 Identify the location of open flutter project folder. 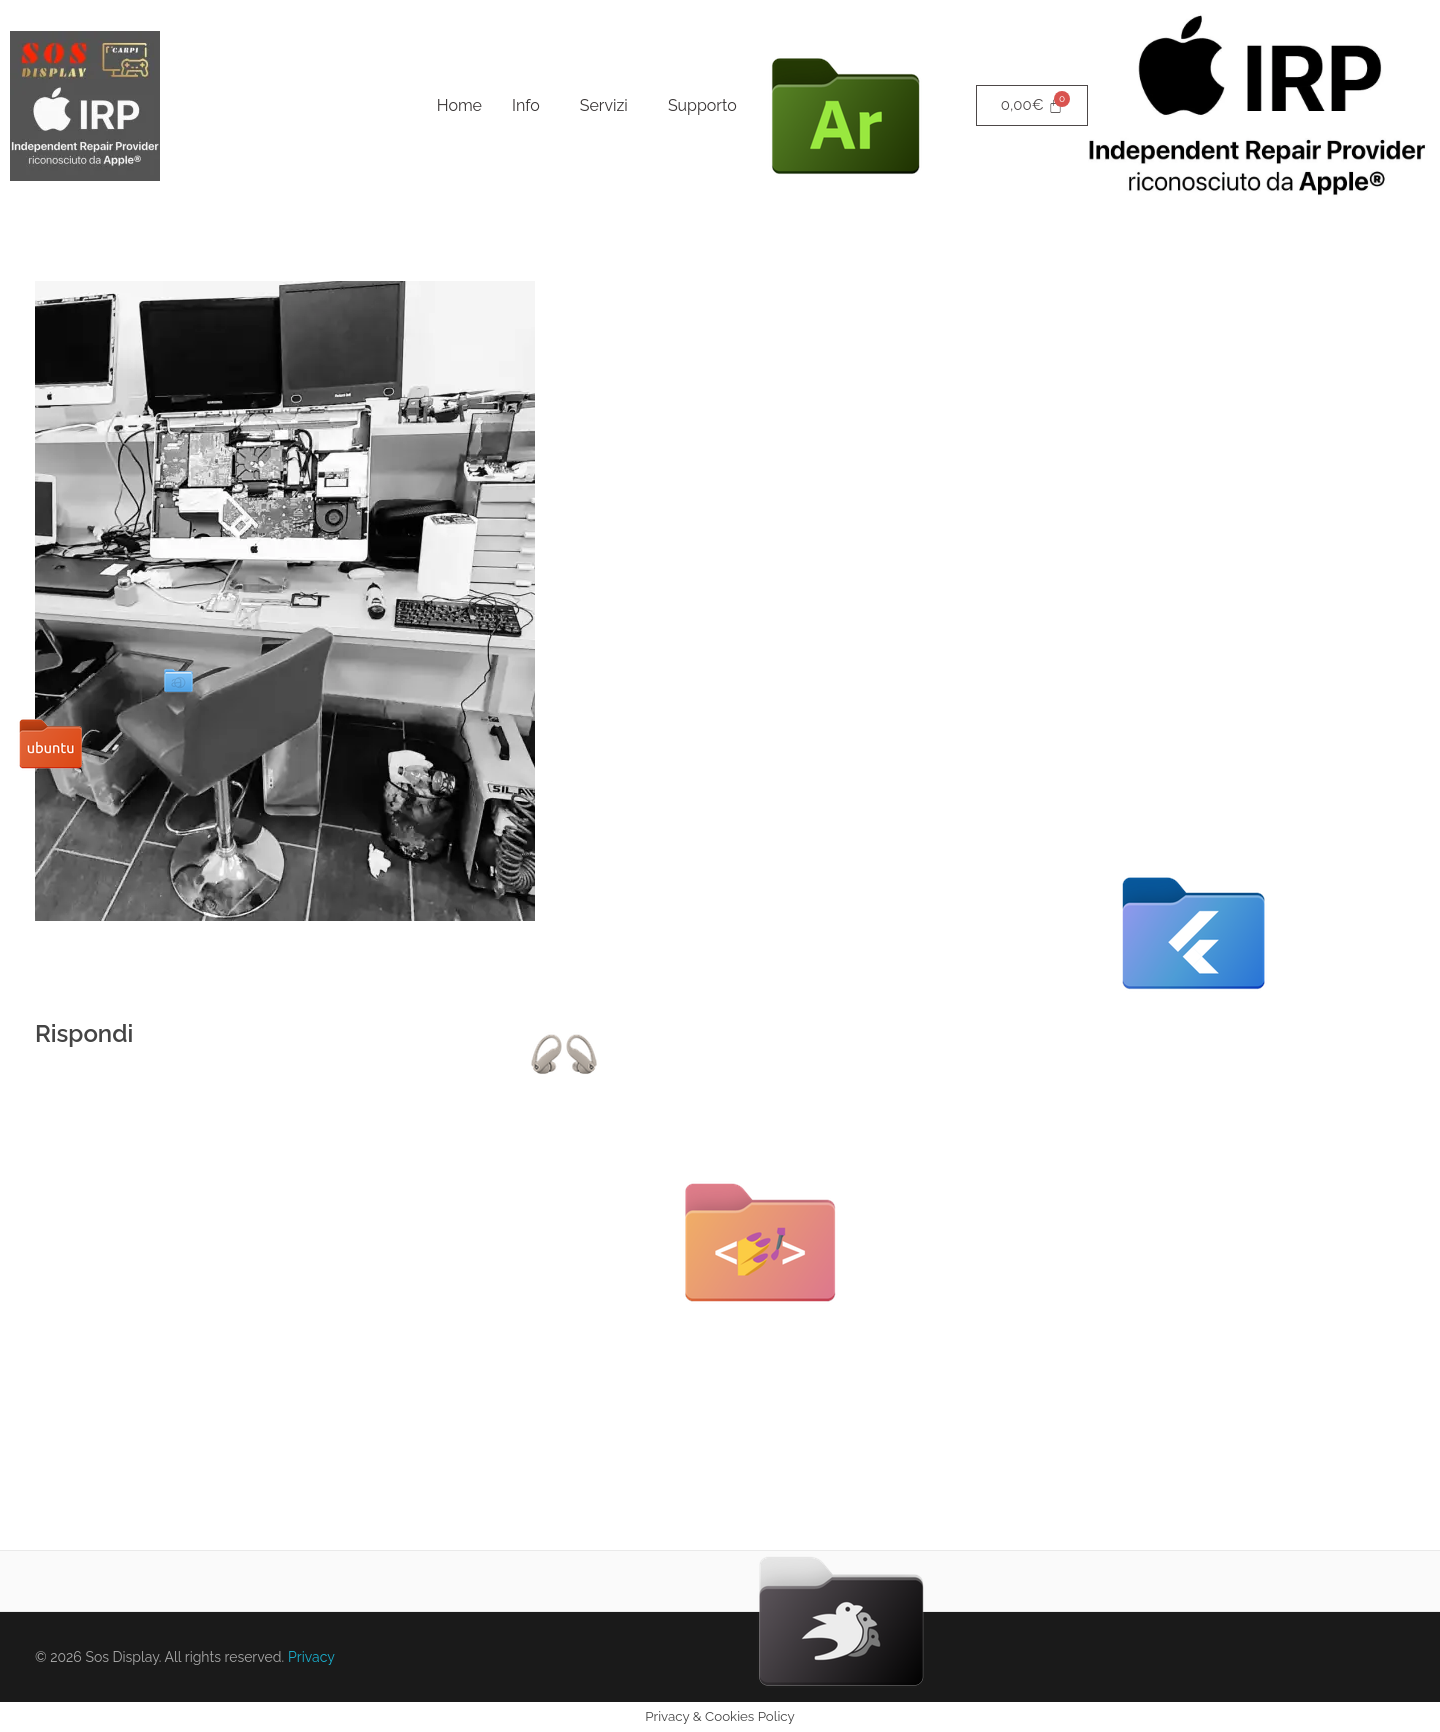
(1193, 937).